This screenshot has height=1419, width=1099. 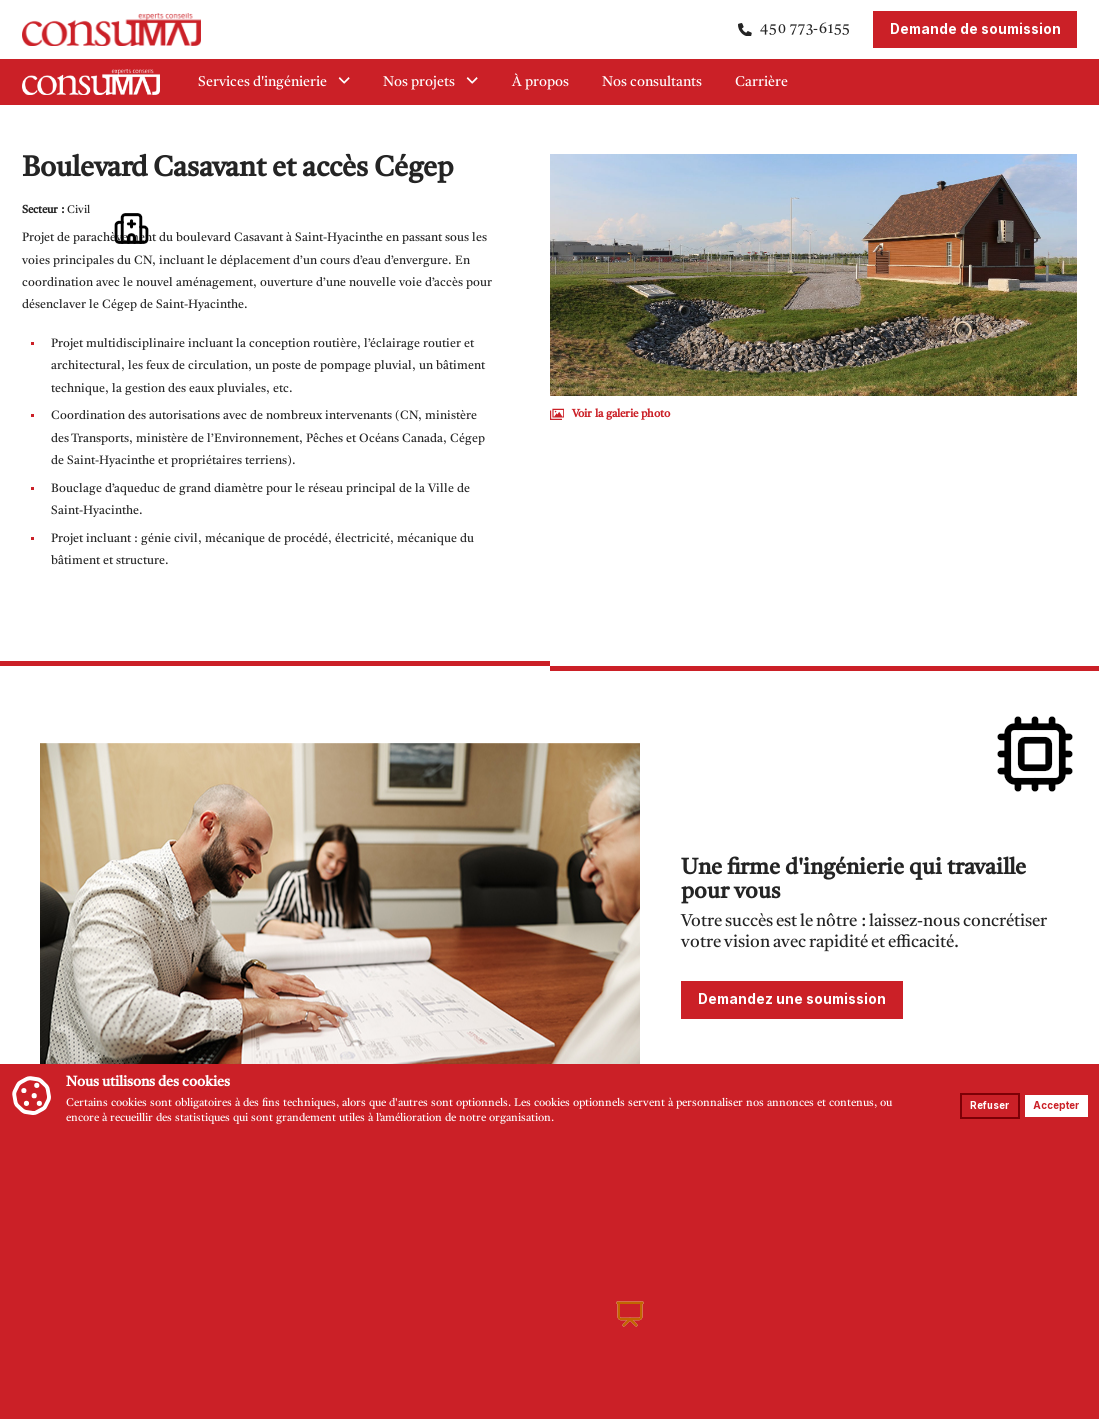 I want to click on start a presentation or slideshow, so click(x=630, y=1314).